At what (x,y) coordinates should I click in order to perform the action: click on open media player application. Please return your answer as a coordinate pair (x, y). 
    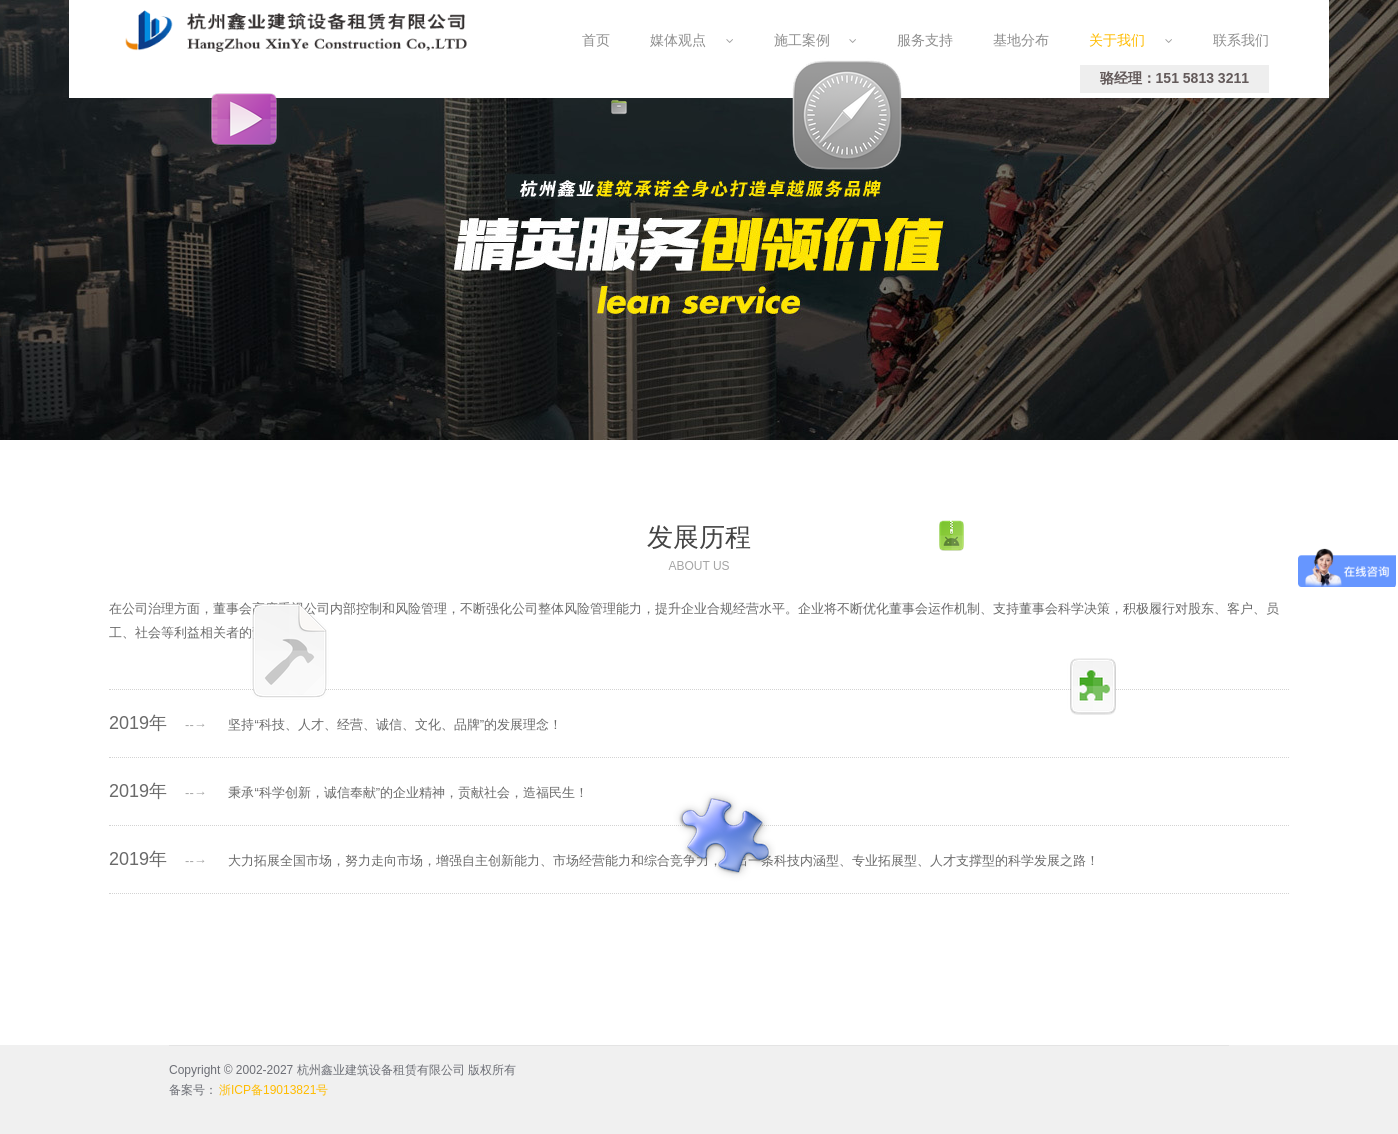
    Looking at the image, I should click on (244, 119).